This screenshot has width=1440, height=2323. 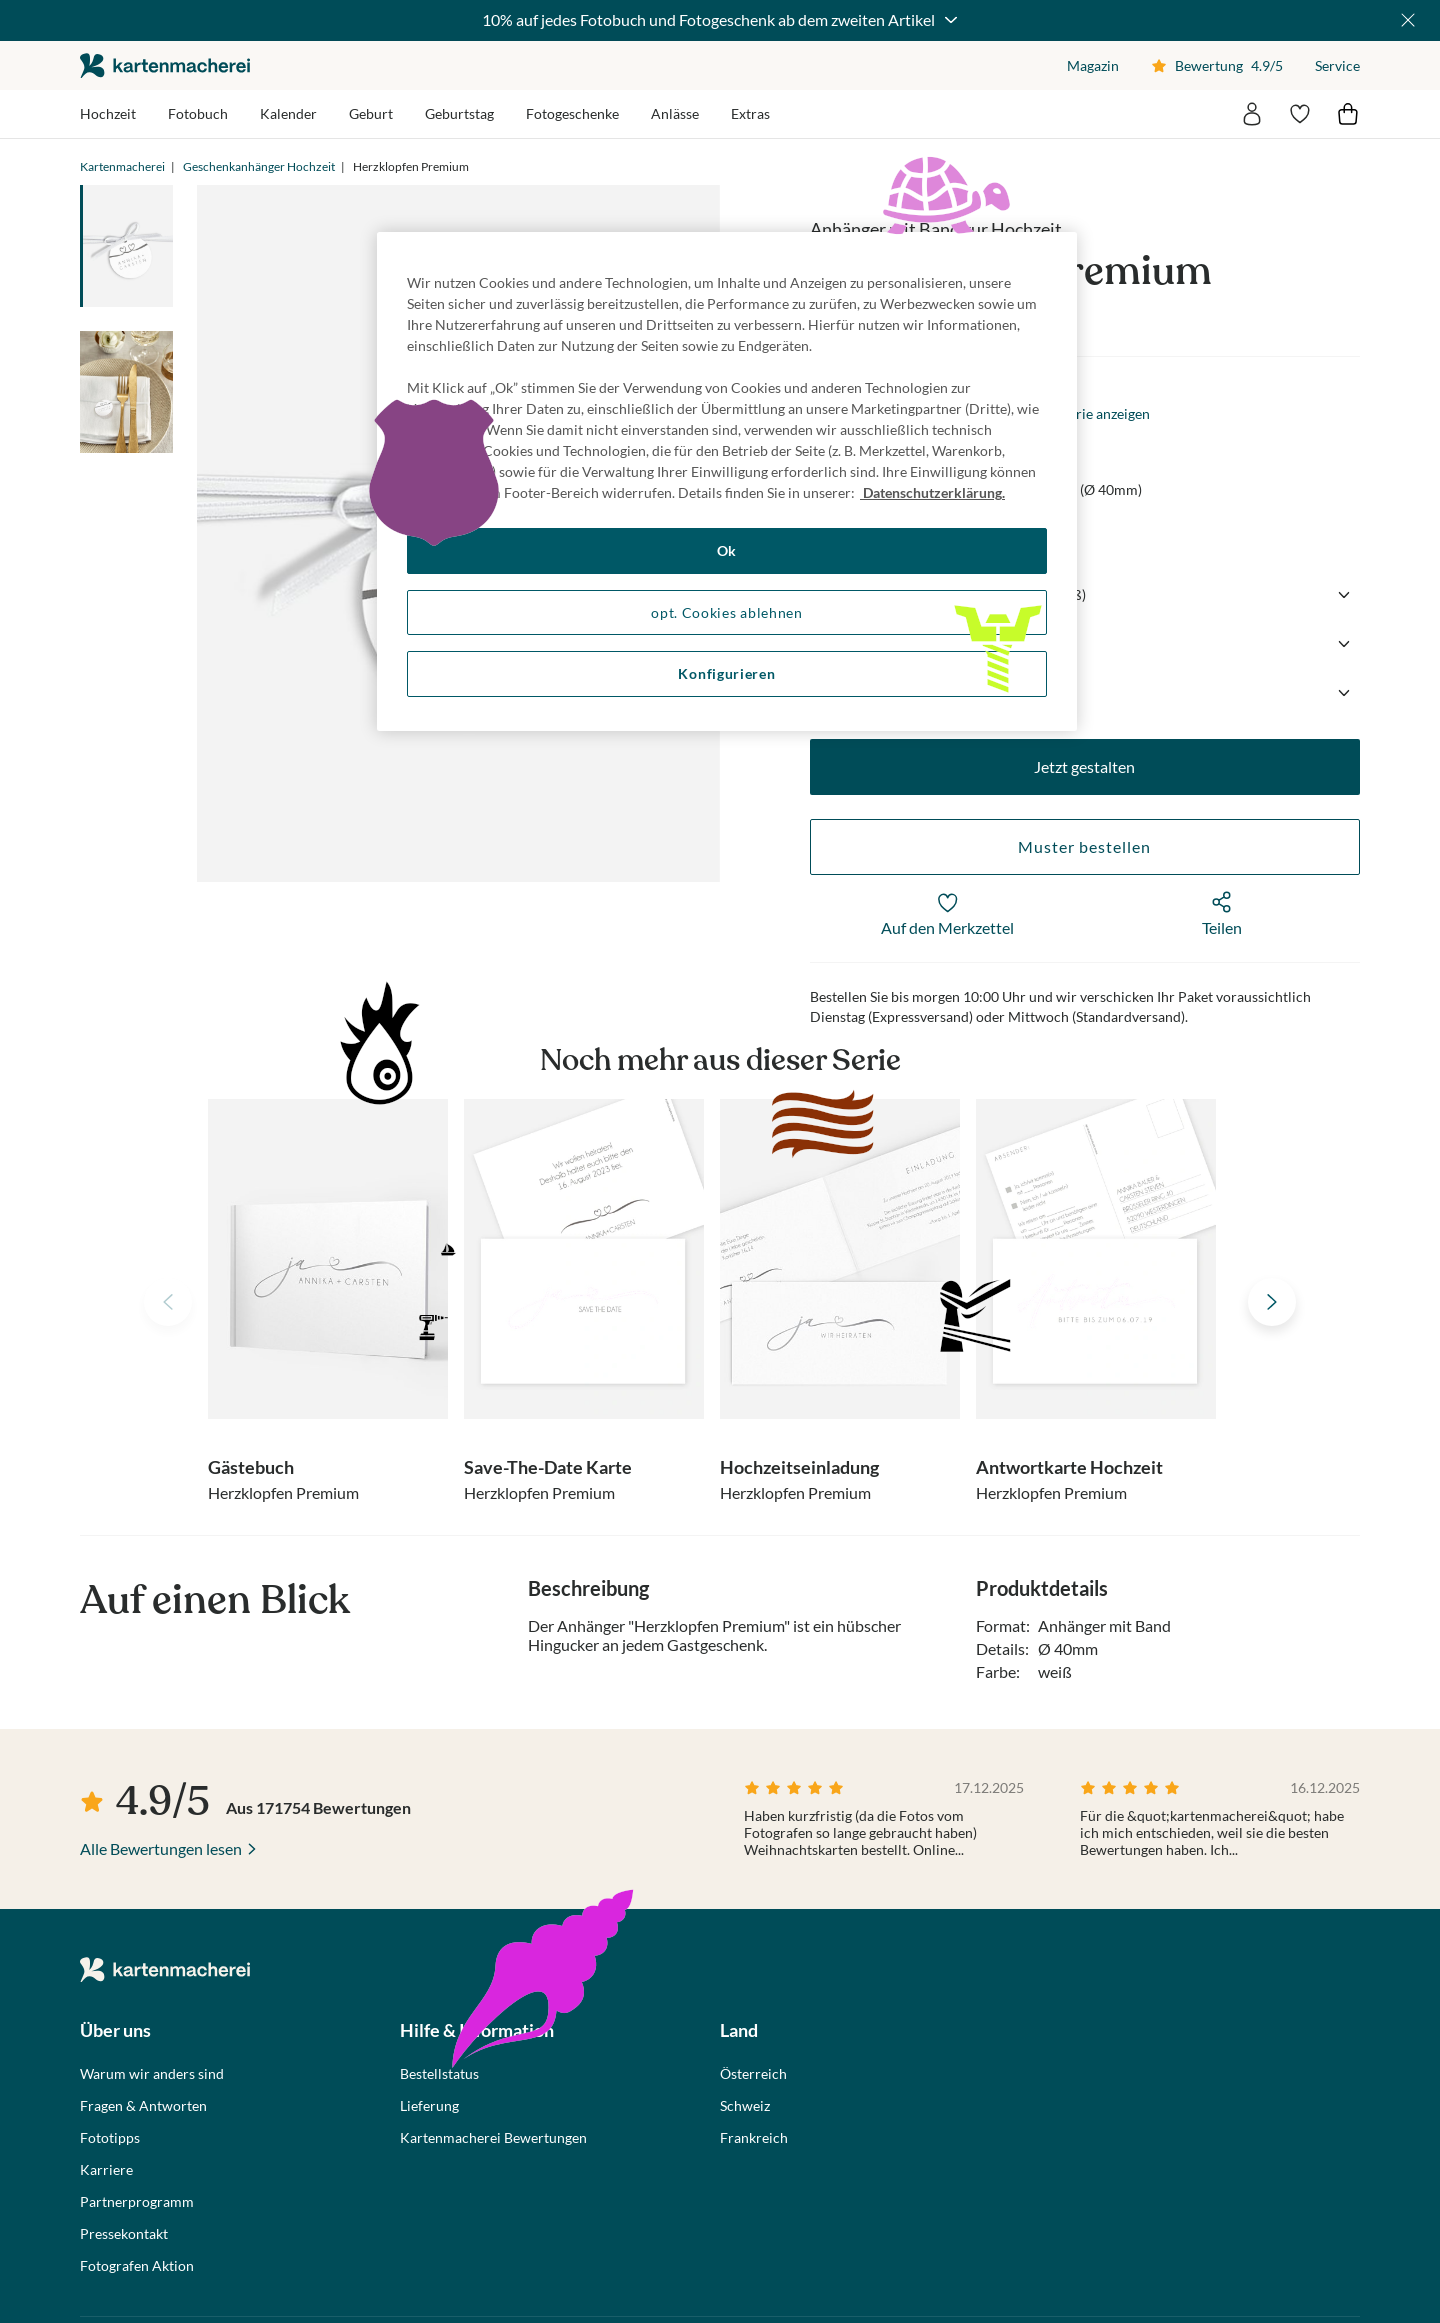 I want to click on access sailing or boating activities, so click(x=448, y=1249).